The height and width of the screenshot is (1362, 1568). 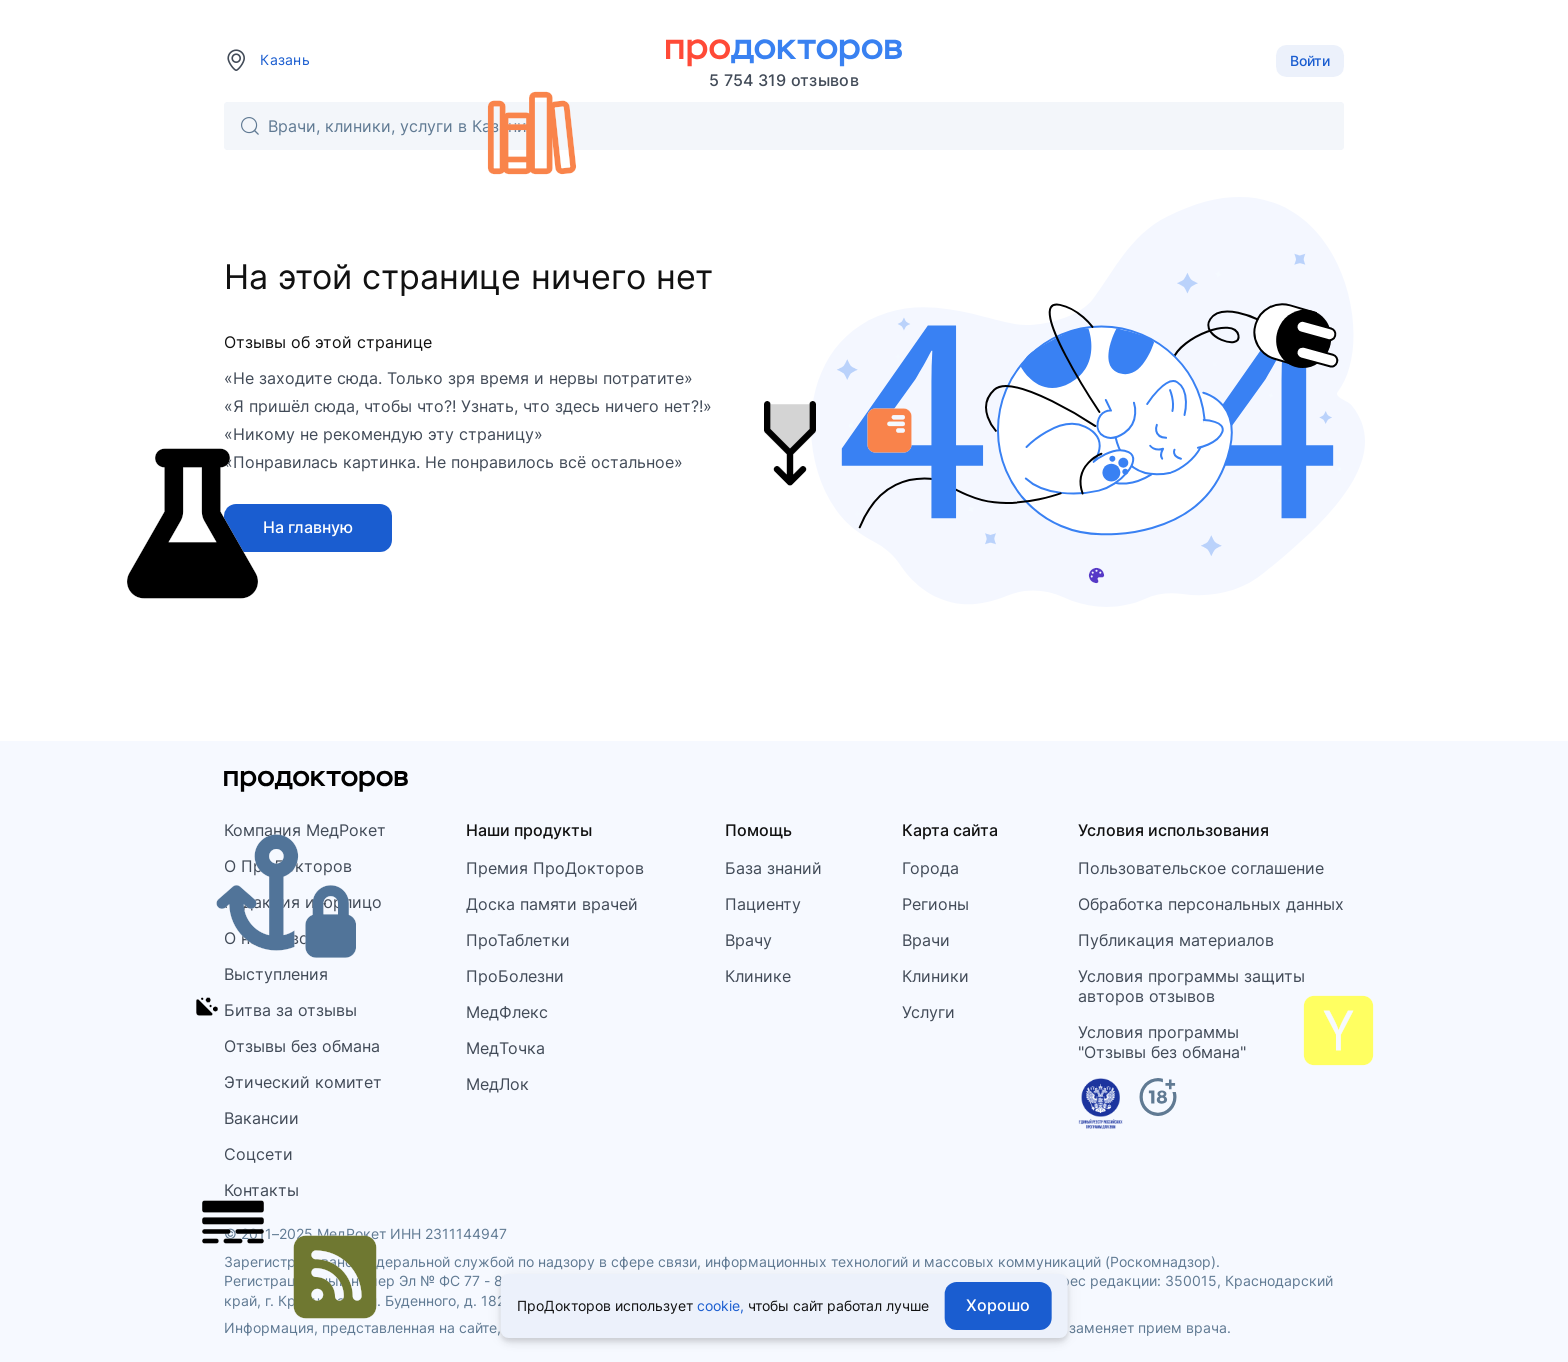 I want to click on adjust gradient or color fill settings, so click(x=233, y=1222).